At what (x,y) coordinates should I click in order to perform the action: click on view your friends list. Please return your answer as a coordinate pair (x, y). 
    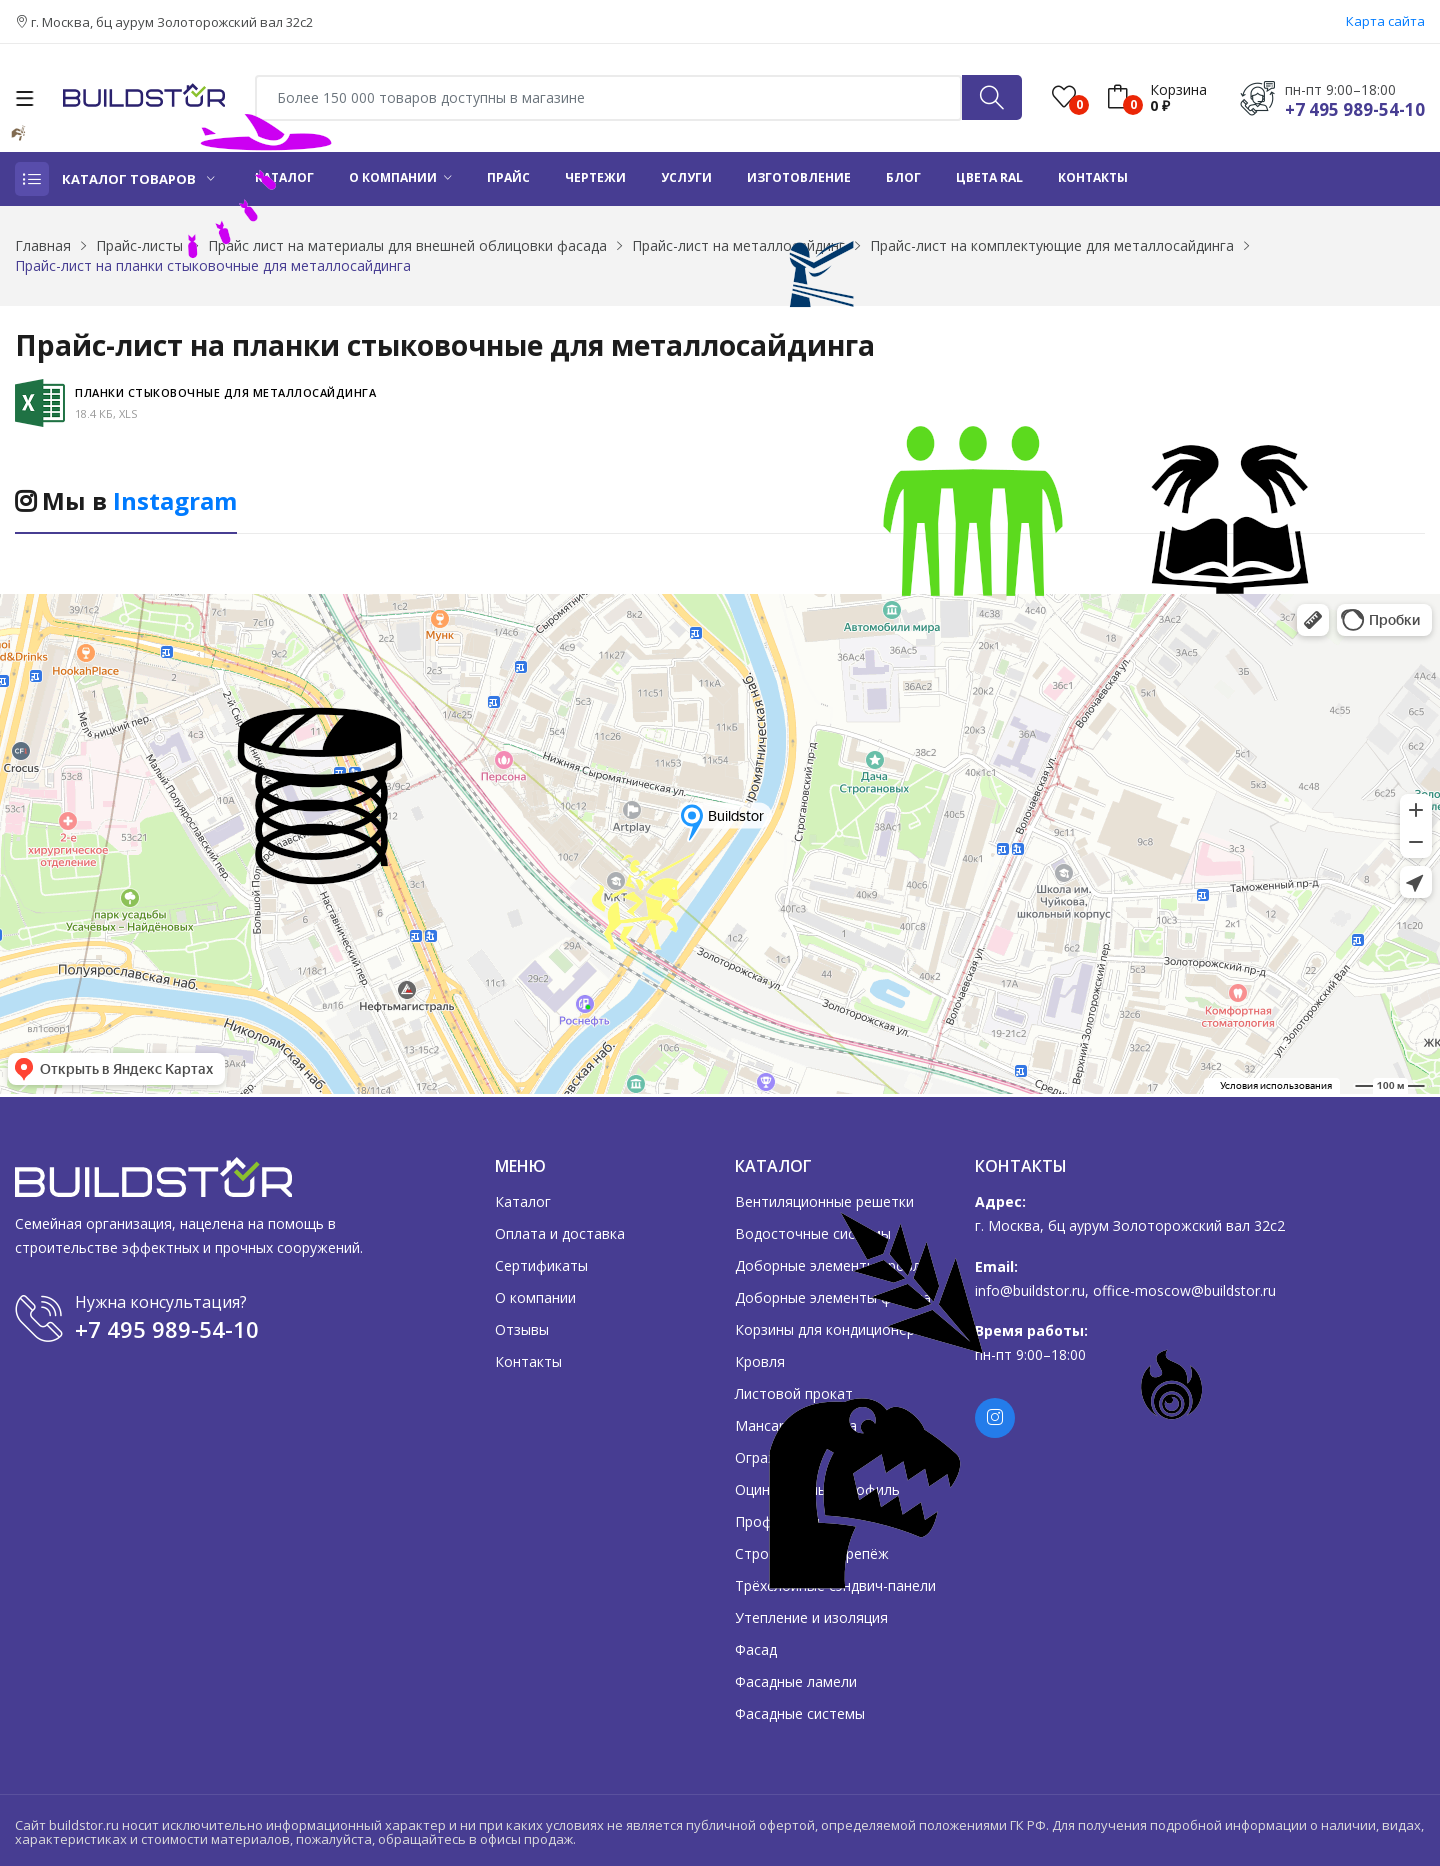
    Looking at the image, I should click on (973, 511).